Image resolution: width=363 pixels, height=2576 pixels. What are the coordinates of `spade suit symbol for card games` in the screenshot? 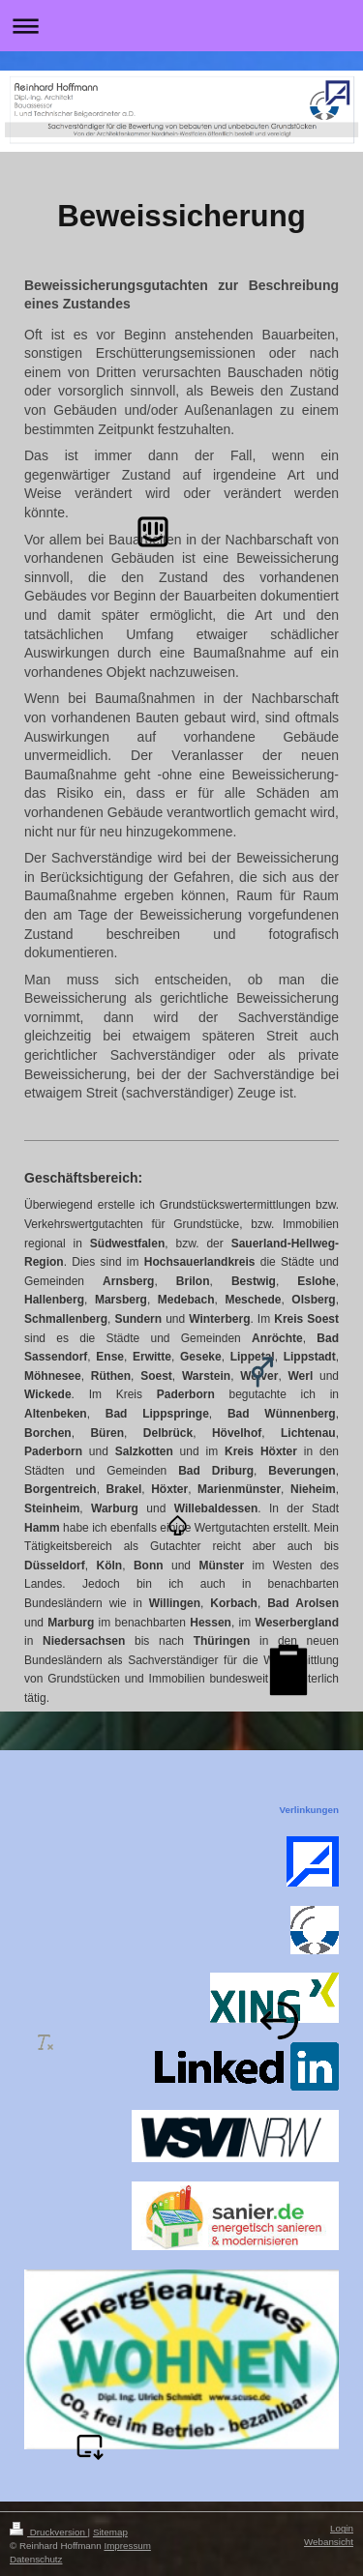 It's located at (177, 1525).